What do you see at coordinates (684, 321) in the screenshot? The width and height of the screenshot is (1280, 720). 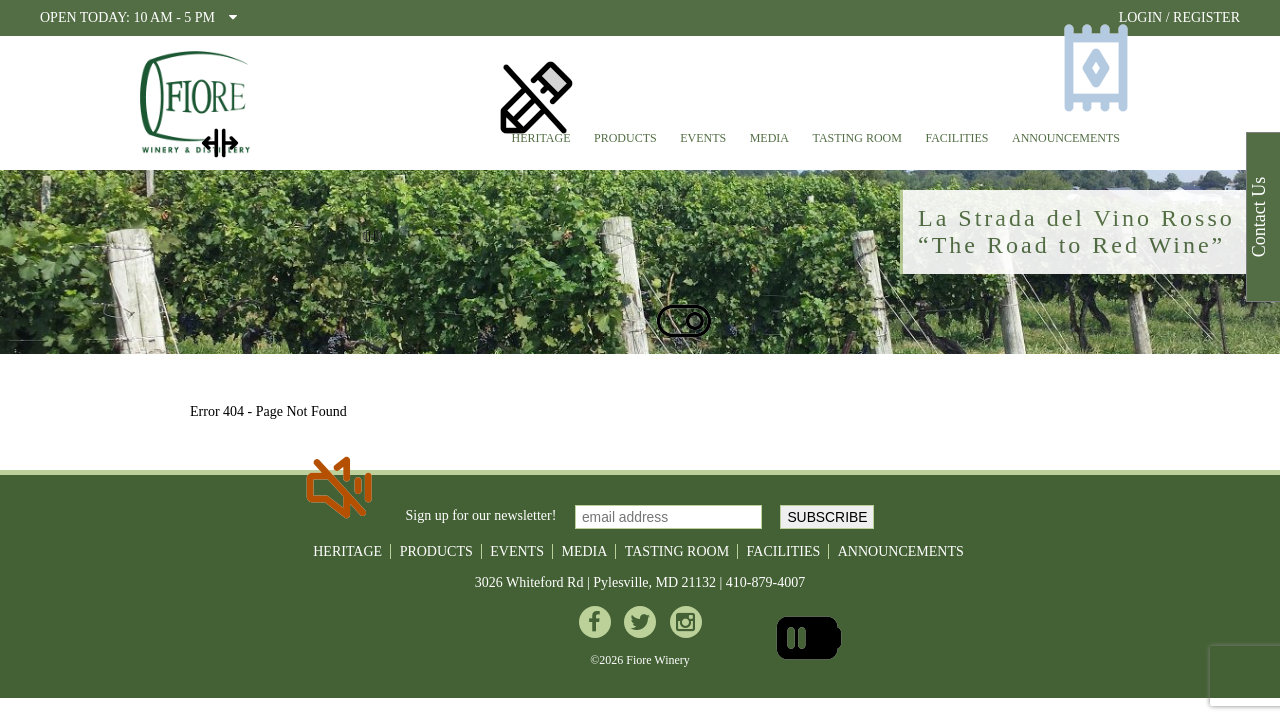 I see `toggle switch in the "on" or enabled position` at bounding box center [684, 321].